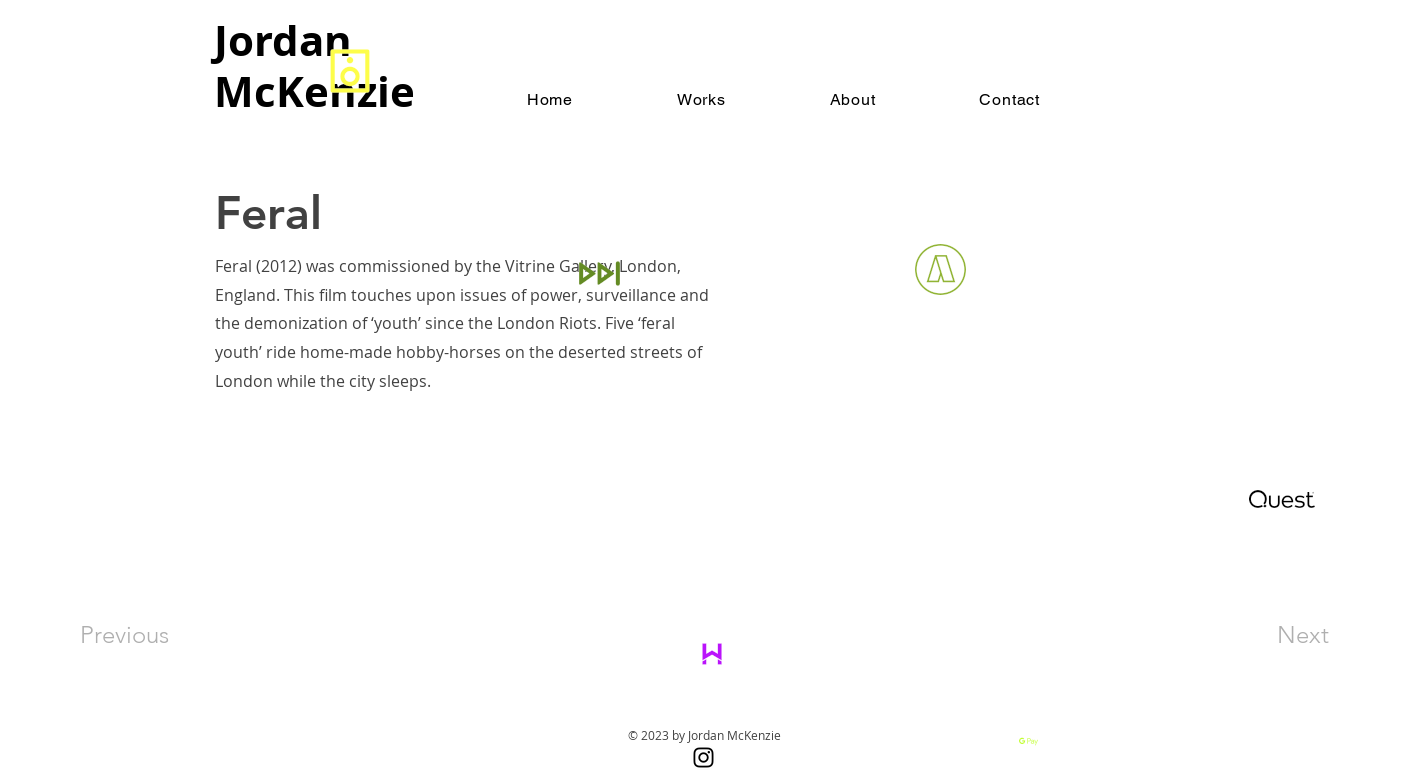 This screenshot has width=1408, height=773. What do you see at coordinates (712, 654) in the screenshot?
I see `wirsindhandwerk brand logo` at bounding box center [712, 654].